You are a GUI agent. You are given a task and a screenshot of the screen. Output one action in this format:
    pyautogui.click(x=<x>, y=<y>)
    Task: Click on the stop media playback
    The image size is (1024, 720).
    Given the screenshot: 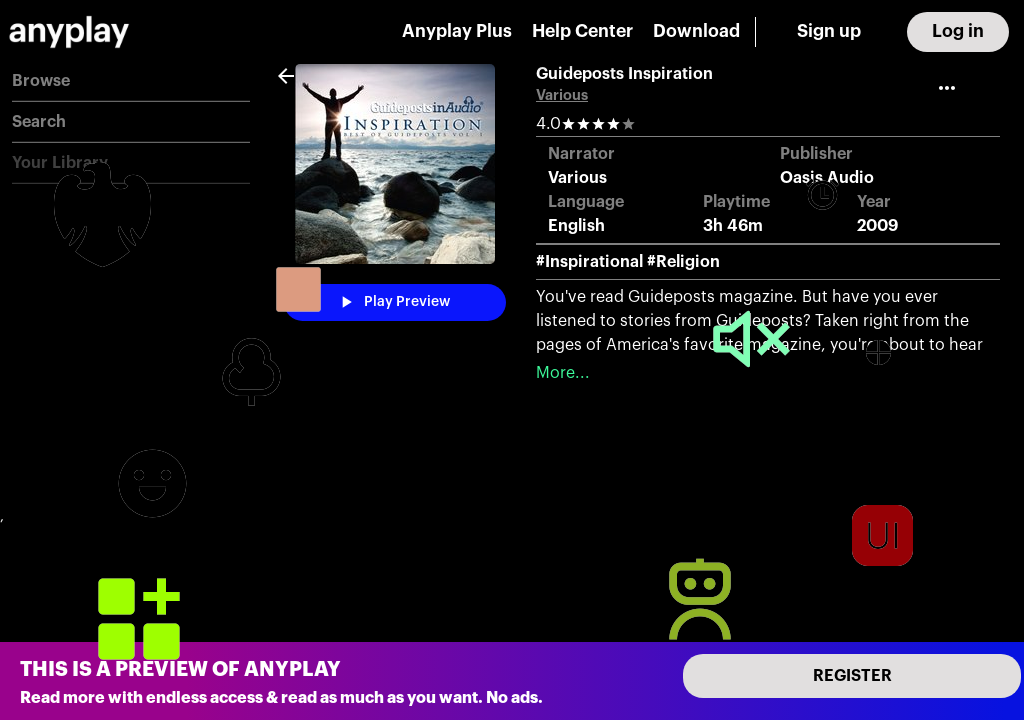 What is the action you would take?
    pyautogui.click(x=298, y=289)
    